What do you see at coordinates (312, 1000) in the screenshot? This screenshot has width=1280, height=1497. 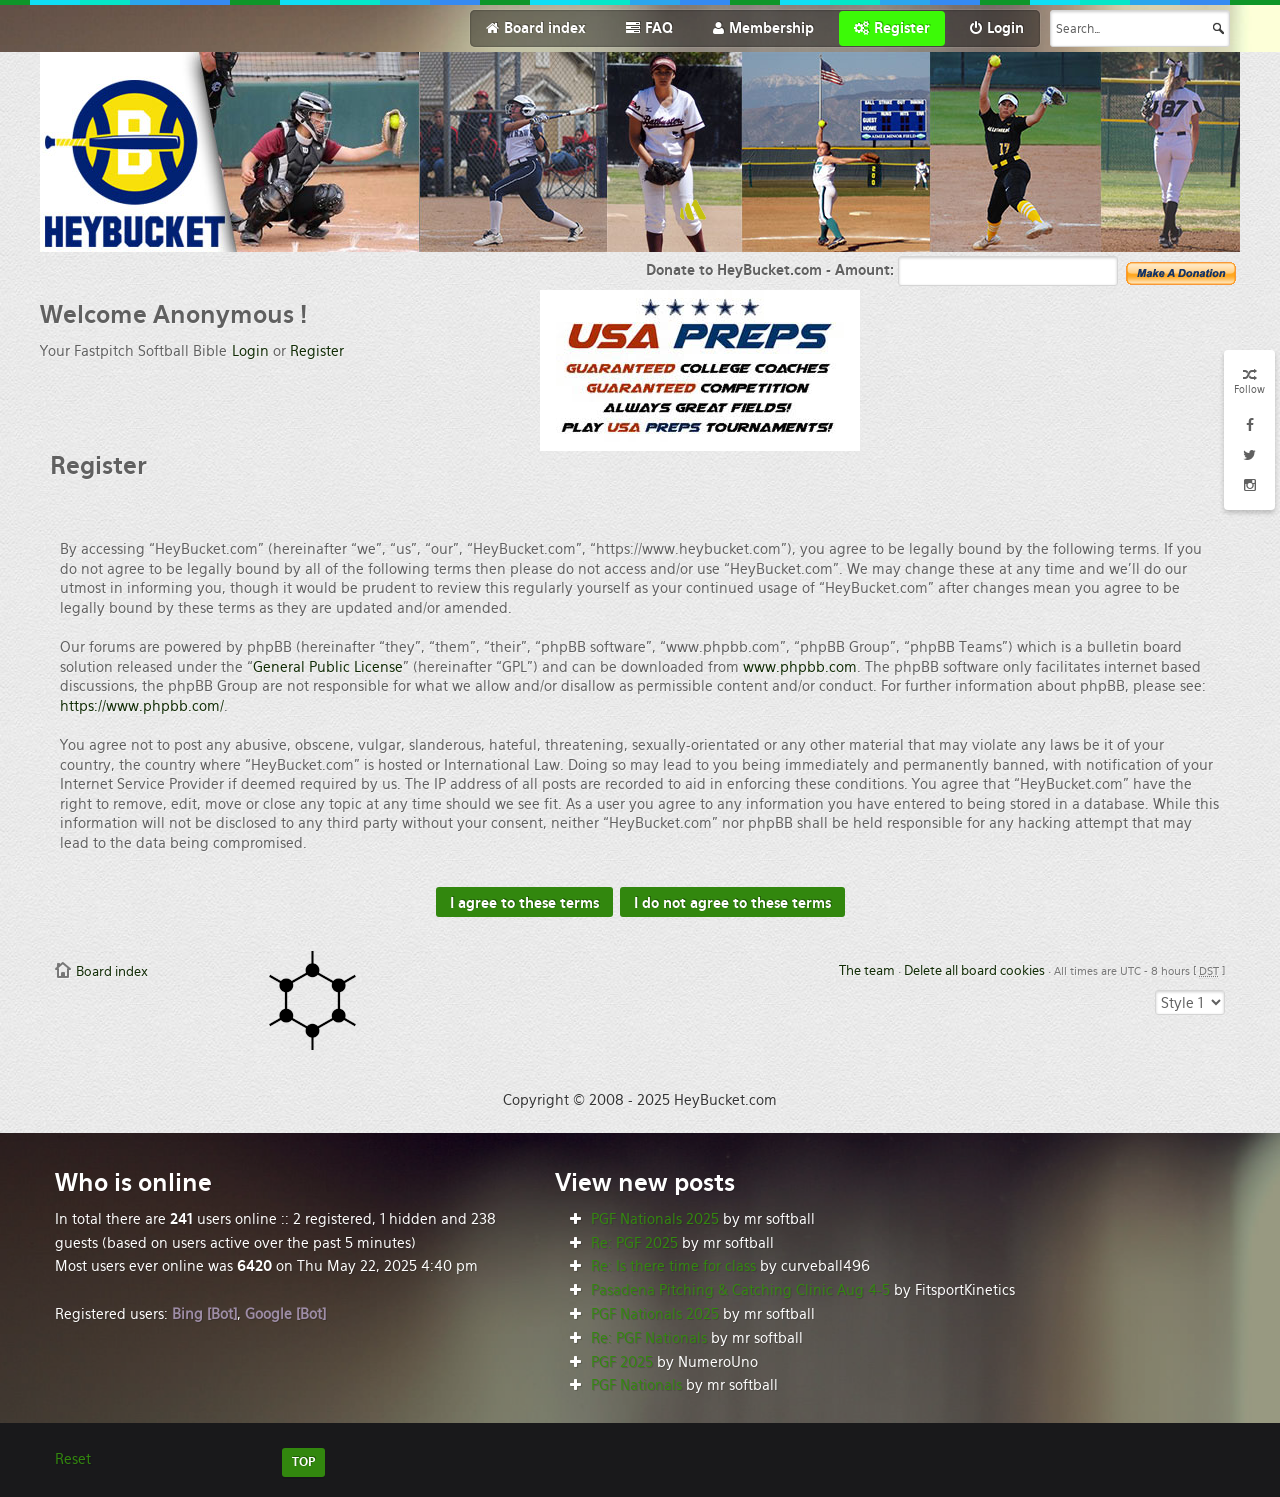 I see `GrapheneOS logo` at bounding box center [312, 1000].